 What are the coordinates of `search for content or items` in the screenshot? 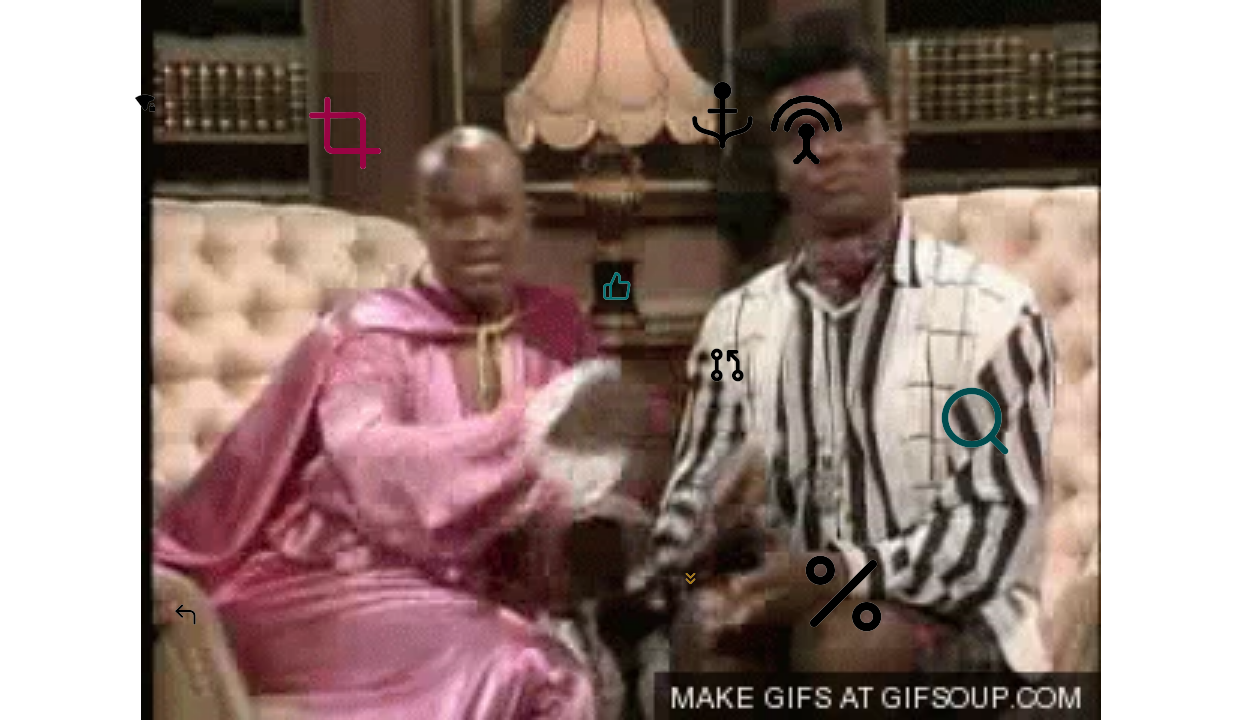 It's located at (975, 421).